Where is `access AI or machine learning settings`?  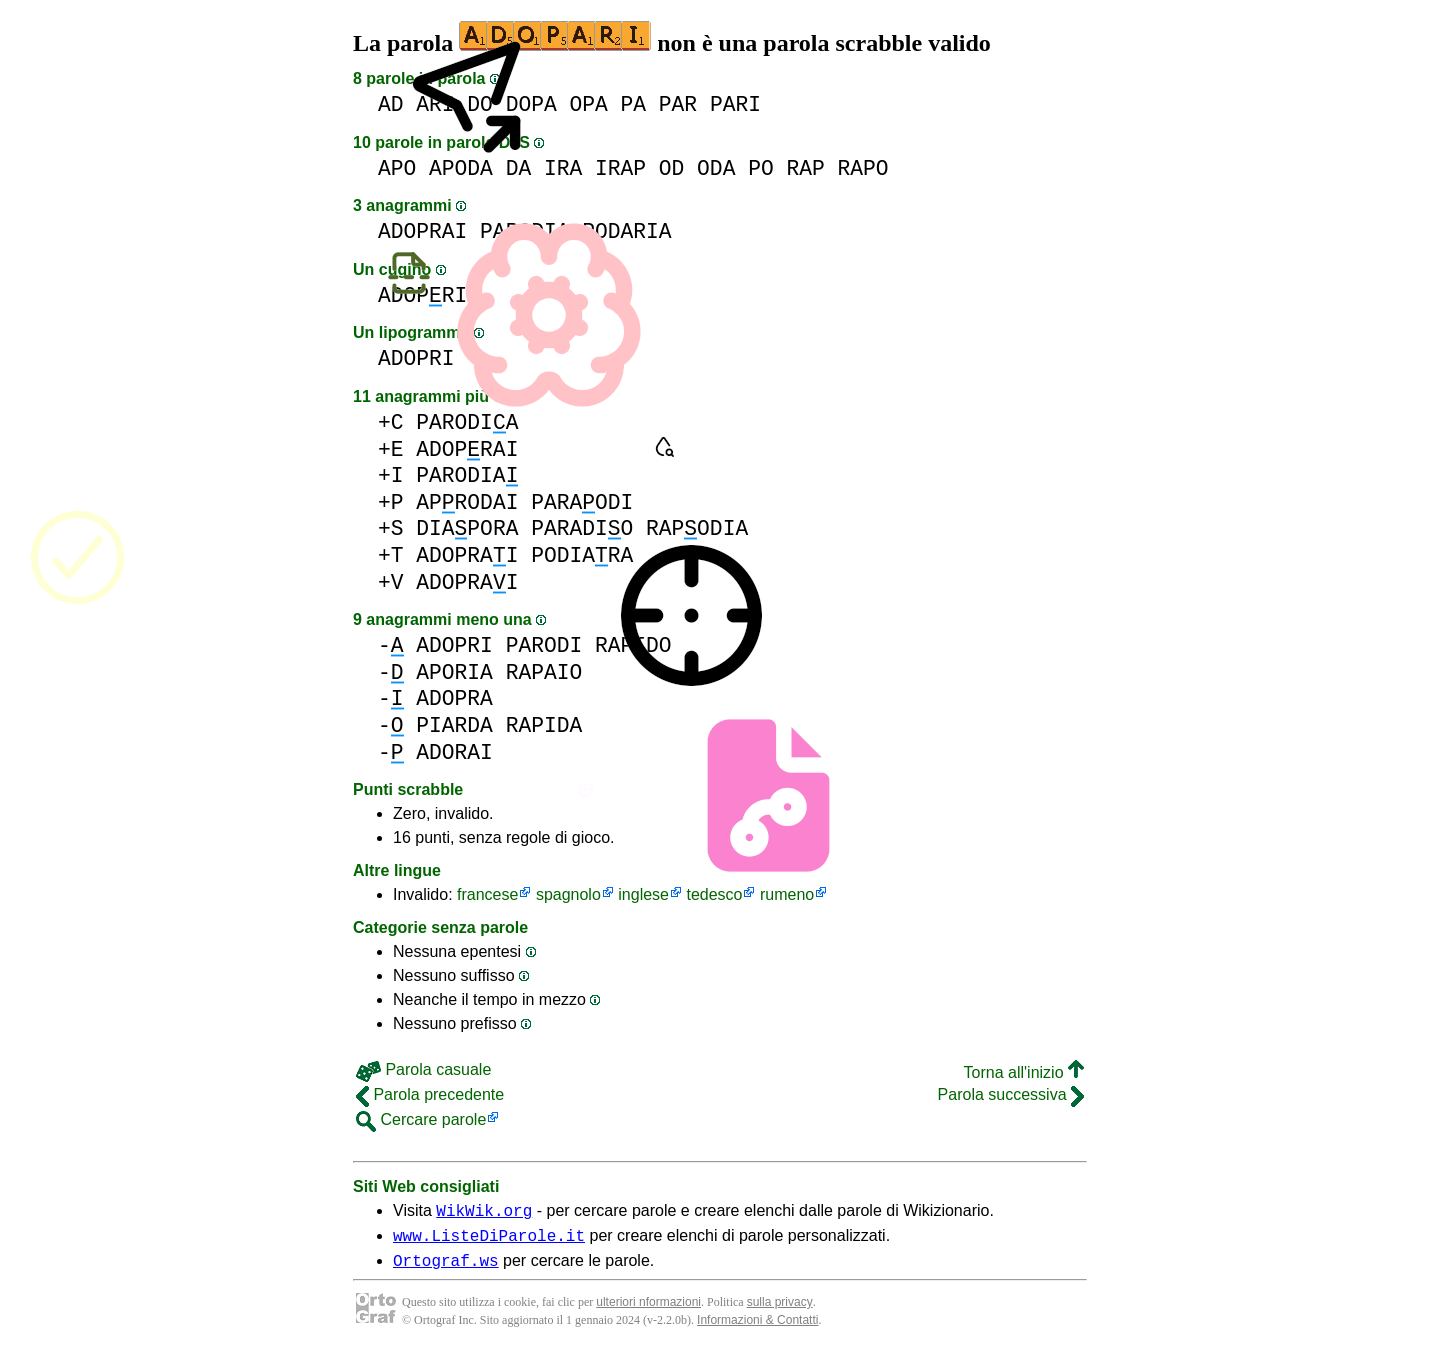
access AI or machine learning settings is located at coordinates (549, 315).